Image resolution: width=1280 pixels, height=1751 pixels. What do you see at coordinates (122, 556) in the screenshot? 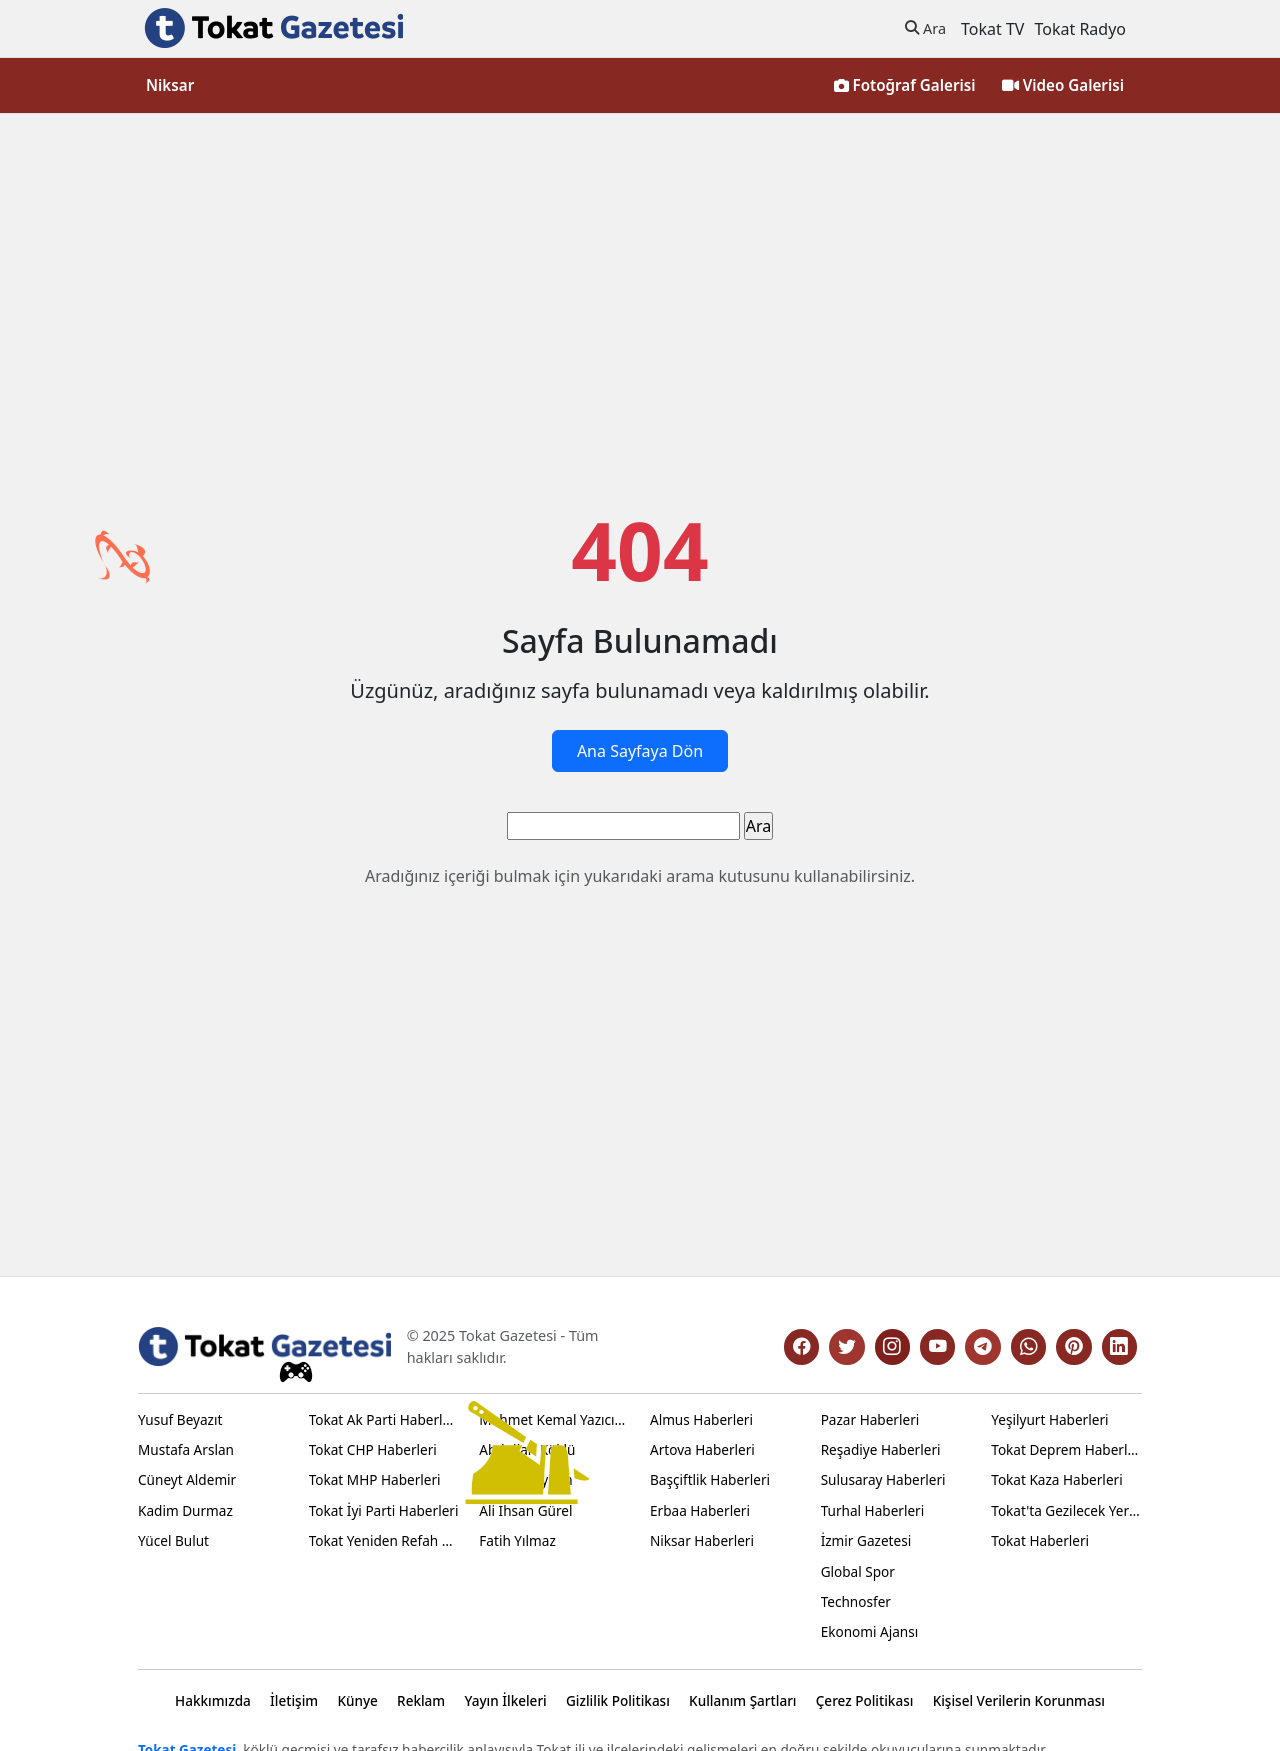
I see `use vine whip ability or attack` at bounding box center [122, 556].